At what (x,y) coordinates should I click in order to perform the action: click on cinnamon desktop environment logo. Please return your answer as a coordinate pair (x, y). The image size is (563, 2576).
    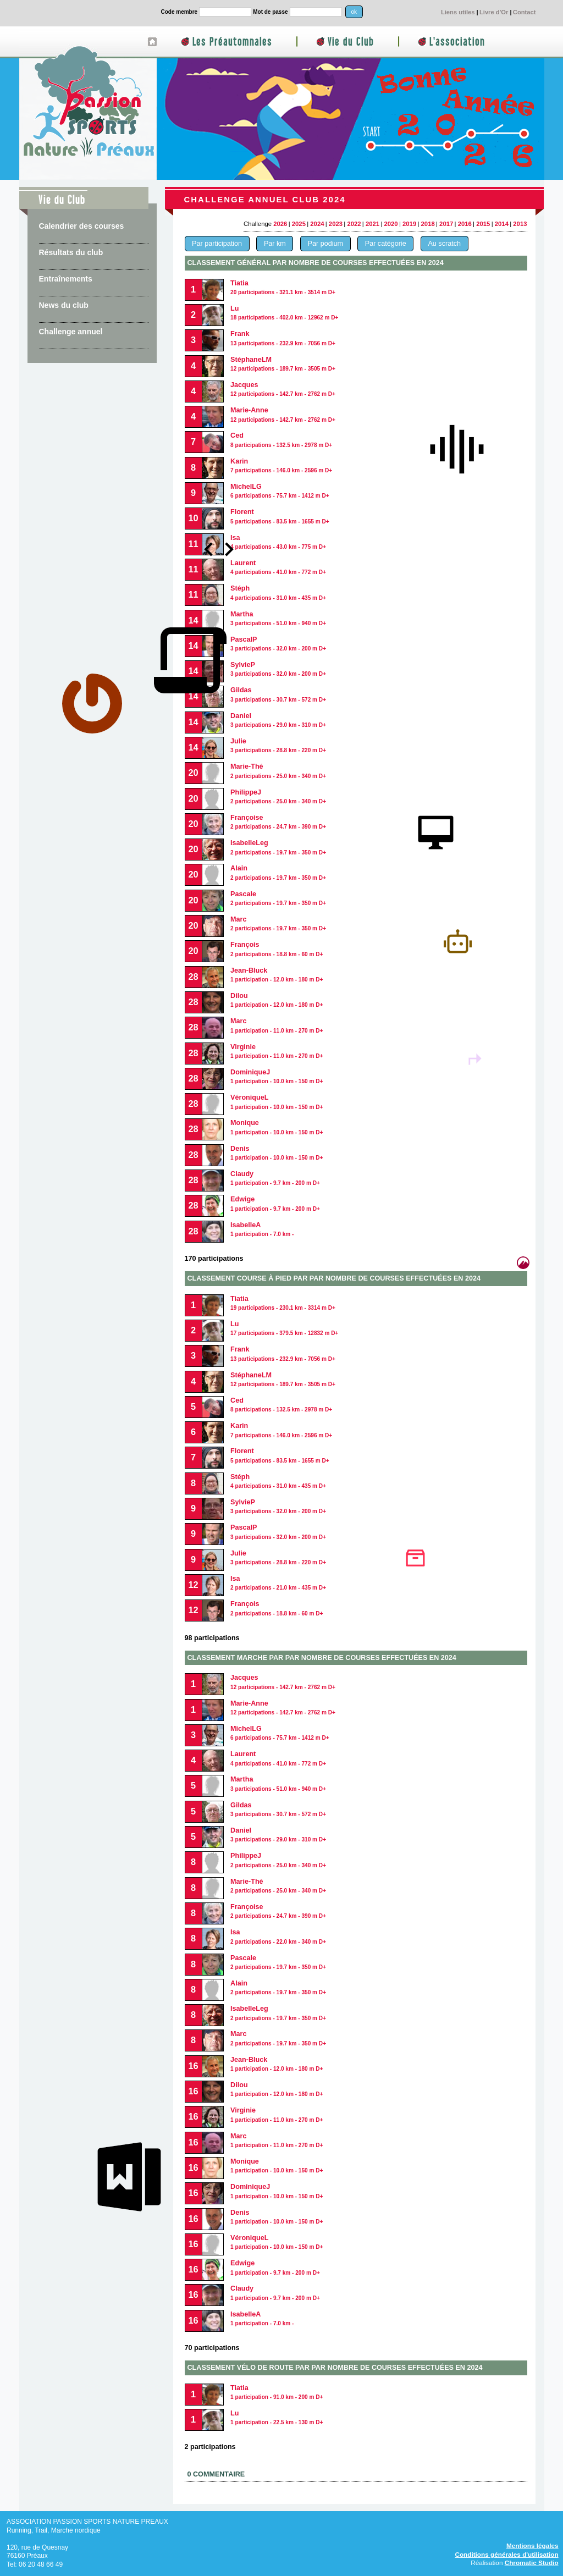
    Looking at the image, I should click on (523, 1262).